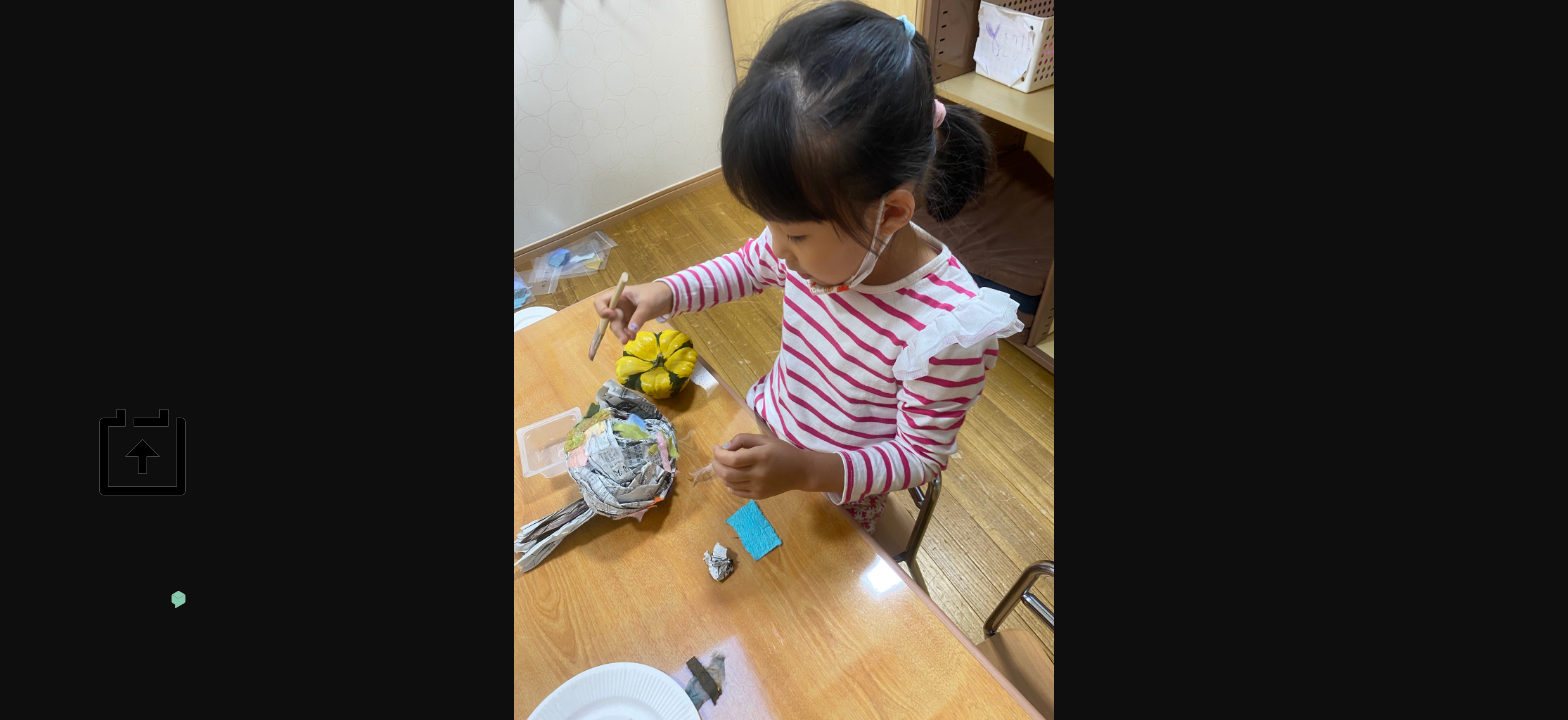  Describe the element at coordinates (178, 599) in the screenshot. I see `access Google Dialogflow conversational AI platform` at that location.